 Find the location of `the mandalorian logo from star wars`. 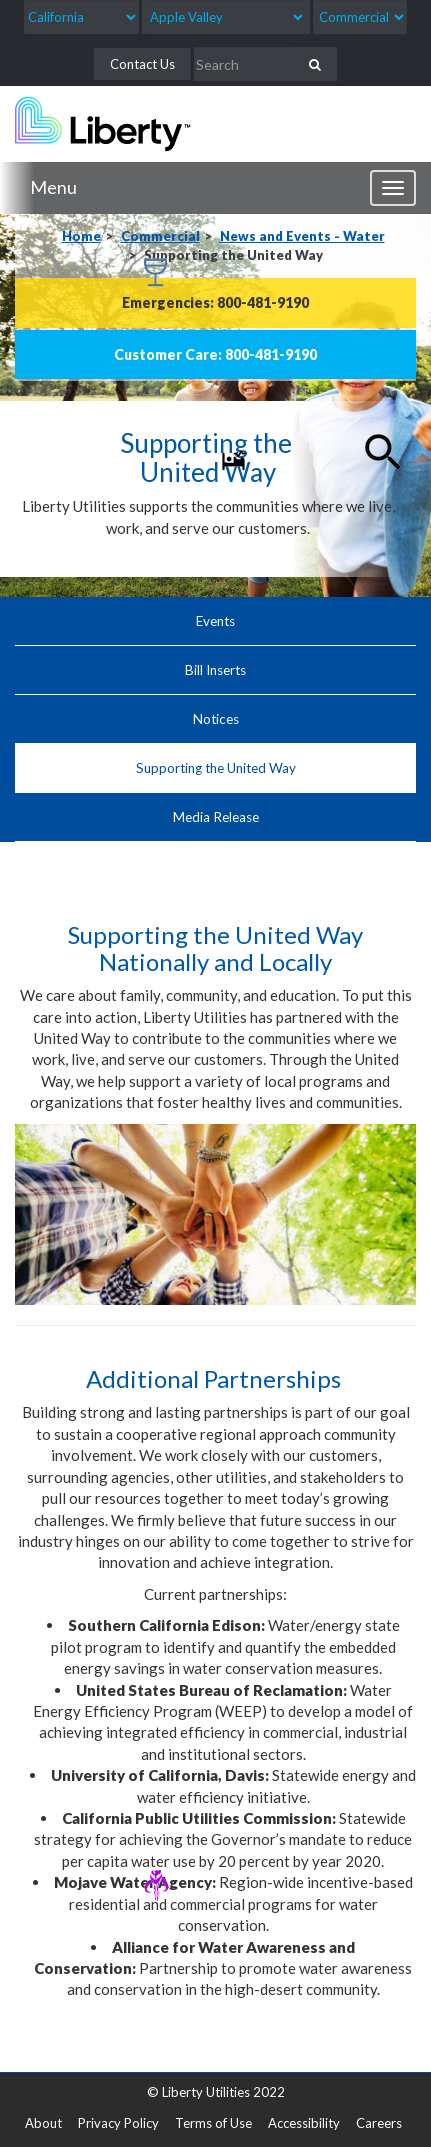

the mandalorian logo from star wars is located at coordinates (156, 1885).